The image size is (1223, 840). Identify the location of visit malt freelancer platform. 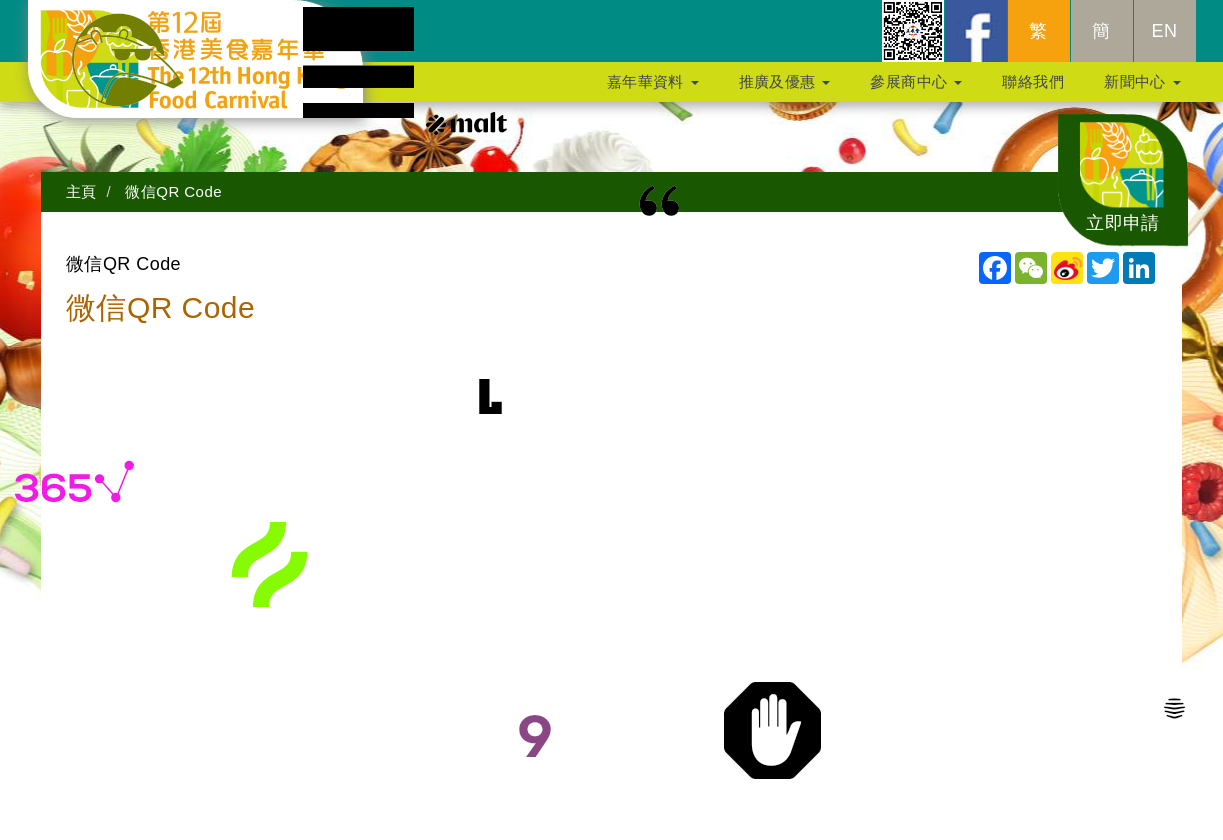
(466, 123).